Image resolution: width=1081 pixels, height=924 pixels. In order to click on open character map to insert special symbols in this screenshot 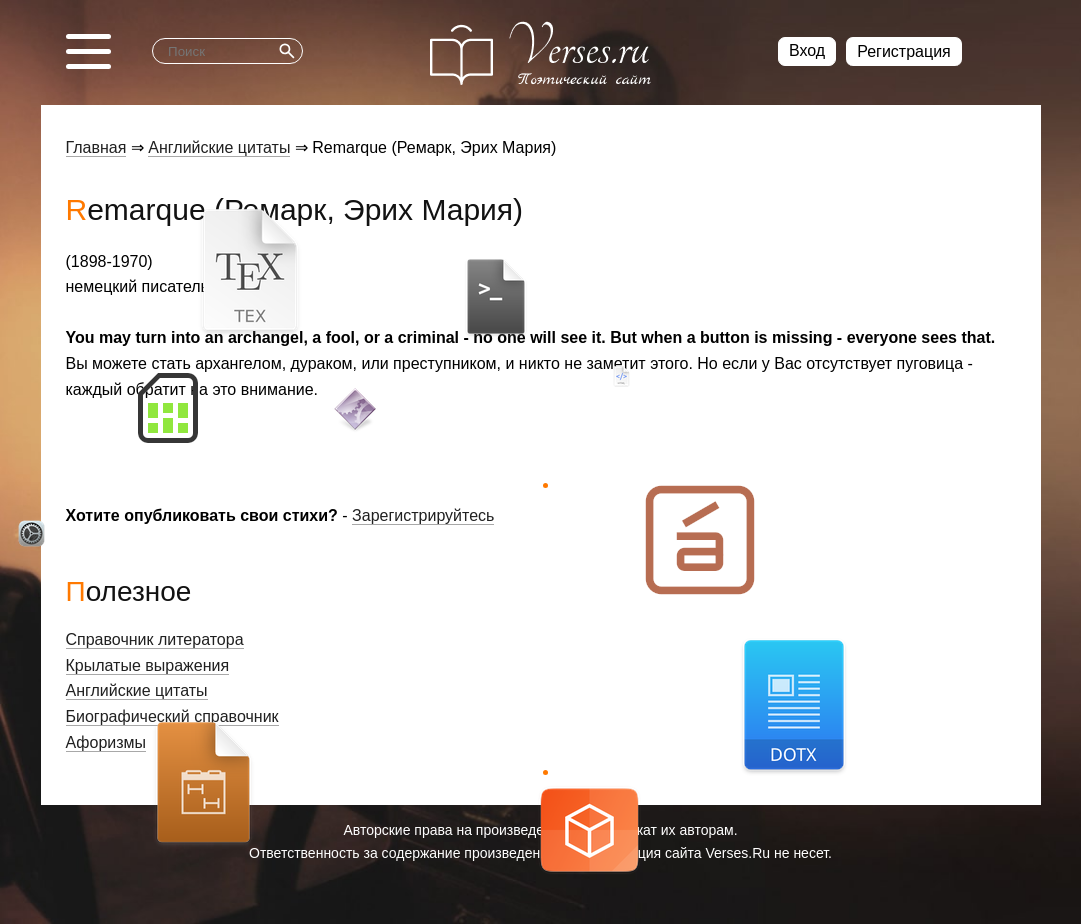, I will do `click(700, 540)`.